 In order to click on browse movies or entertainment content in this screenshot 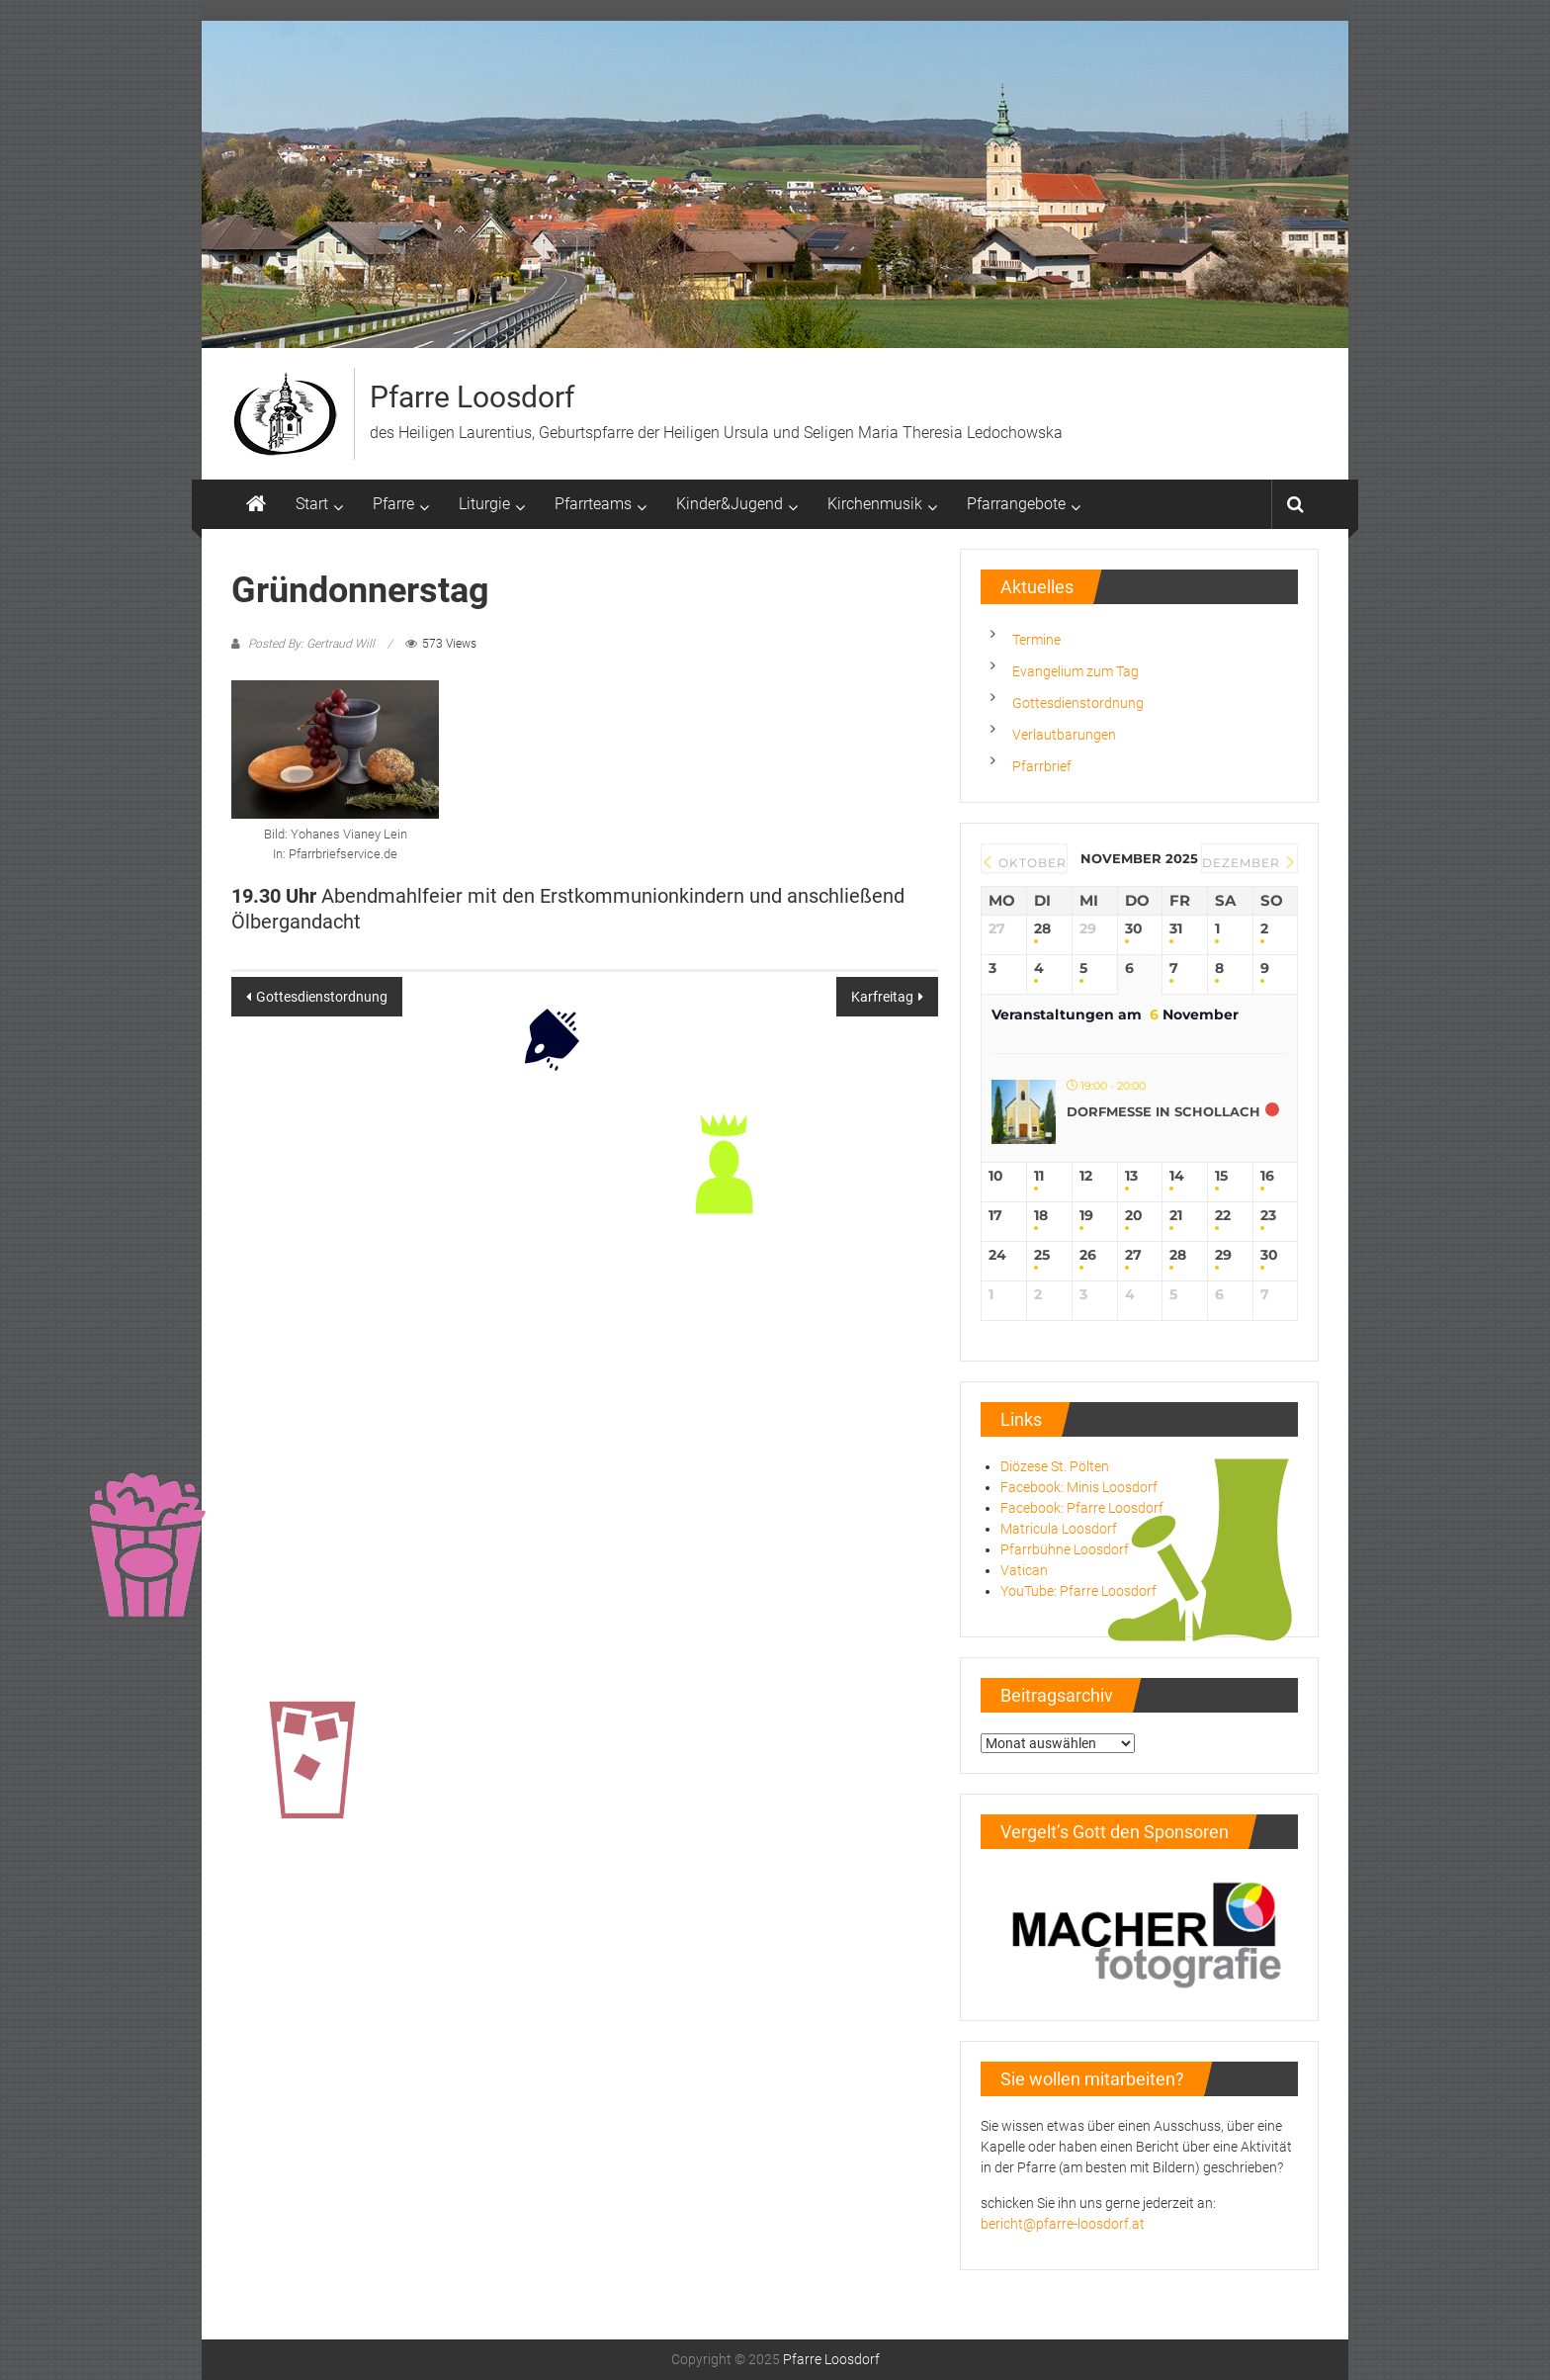, I will do `click(146, 1545)`.